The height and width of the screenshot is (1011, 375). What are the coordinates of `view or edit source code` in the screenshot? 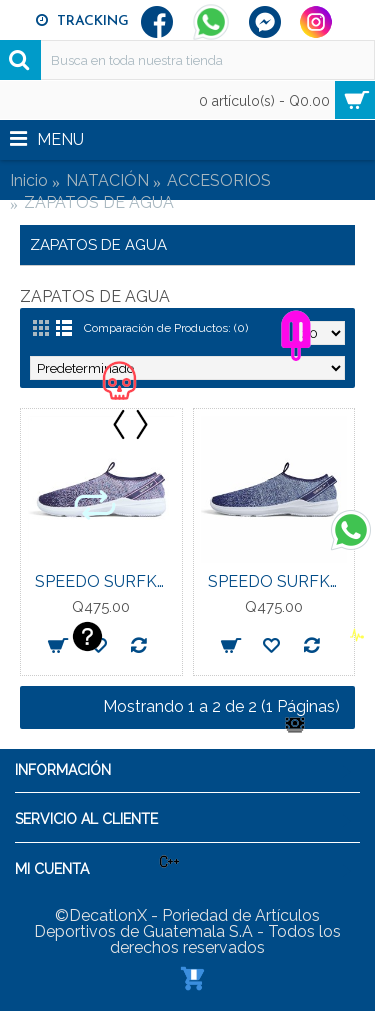 It's located at (130, 424).